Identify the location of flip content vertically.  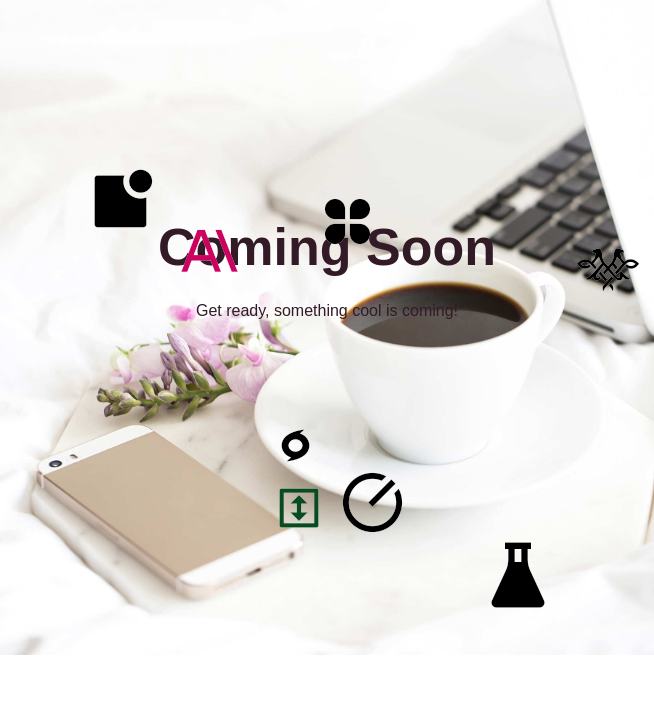
(299, 508).